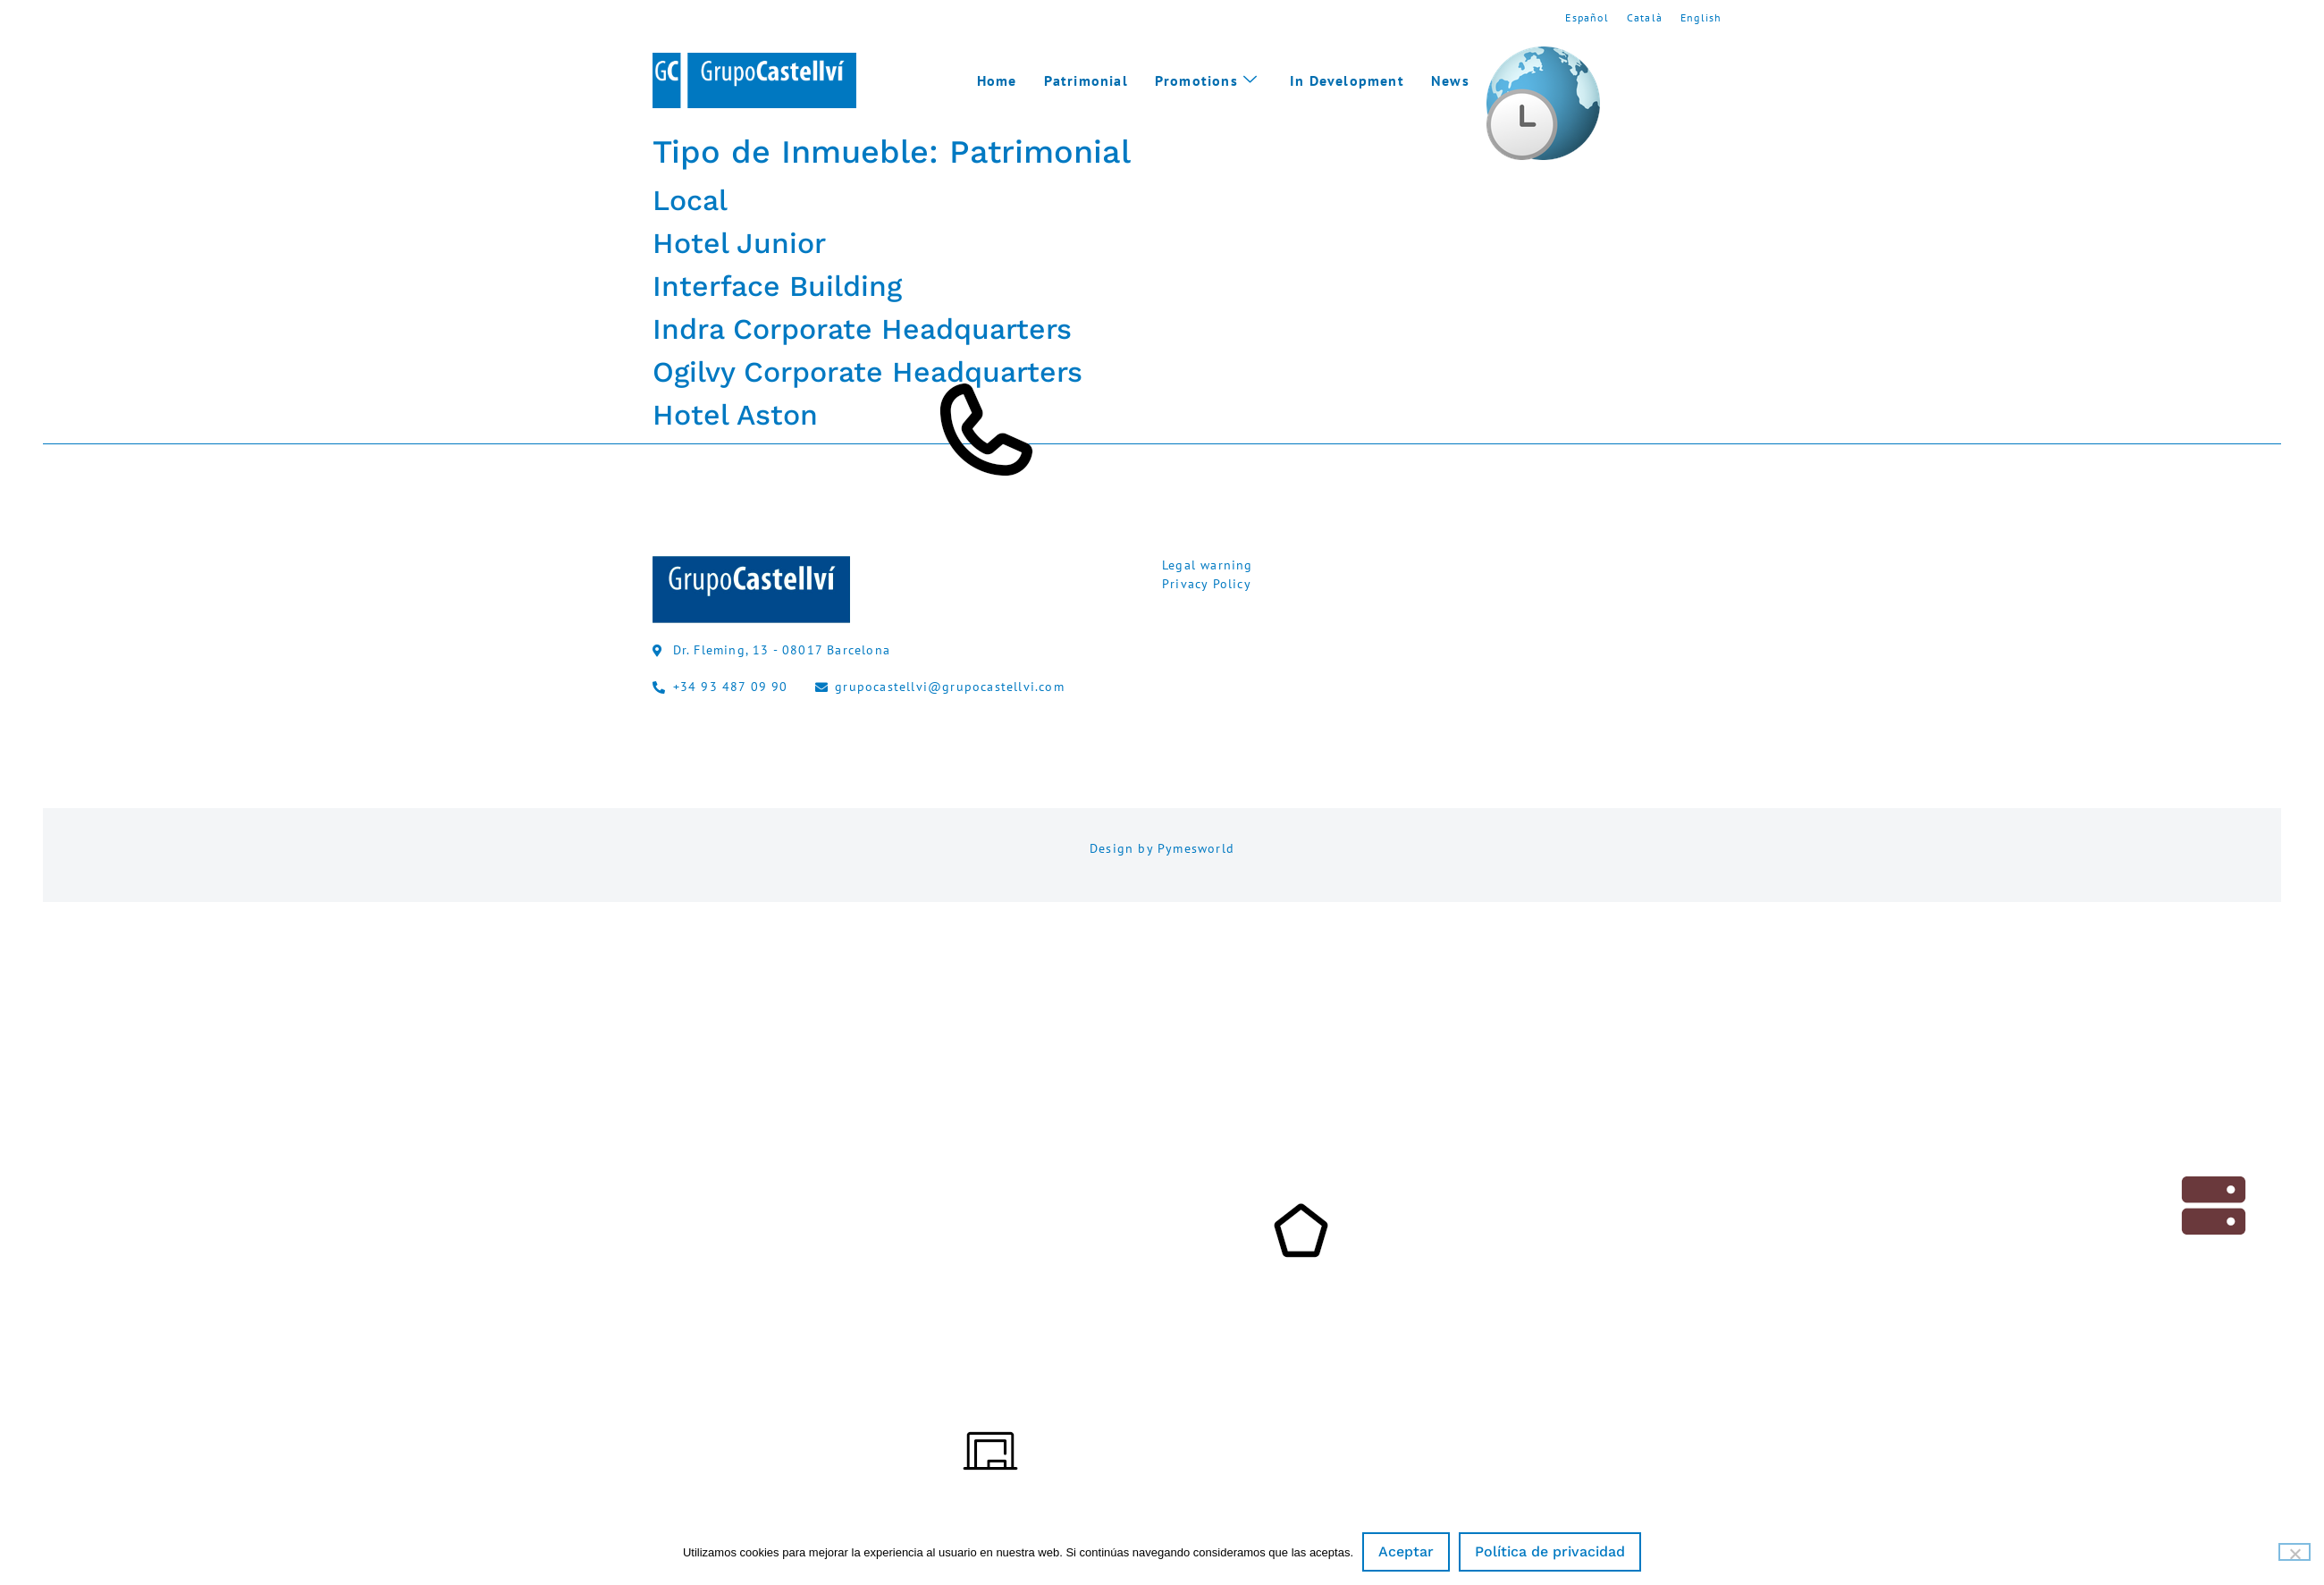 The image size is (2324, 1585). What do you see at coordinates (984, 431) in the screenshot?
I see `make a phone call` at bounding box center [984, 431].